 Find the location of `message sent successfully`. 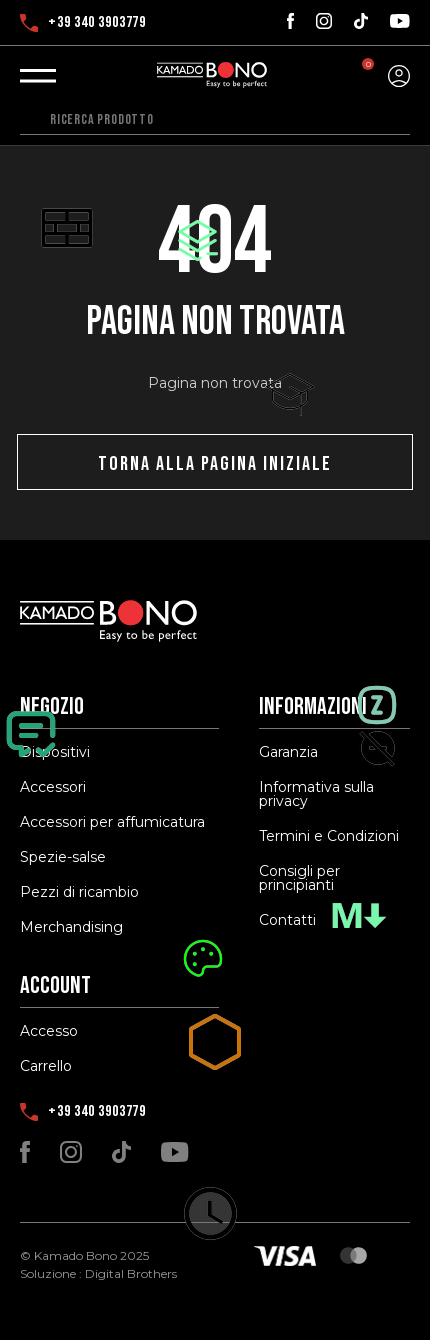

message sent successfully is located at coordinates (31, 733).